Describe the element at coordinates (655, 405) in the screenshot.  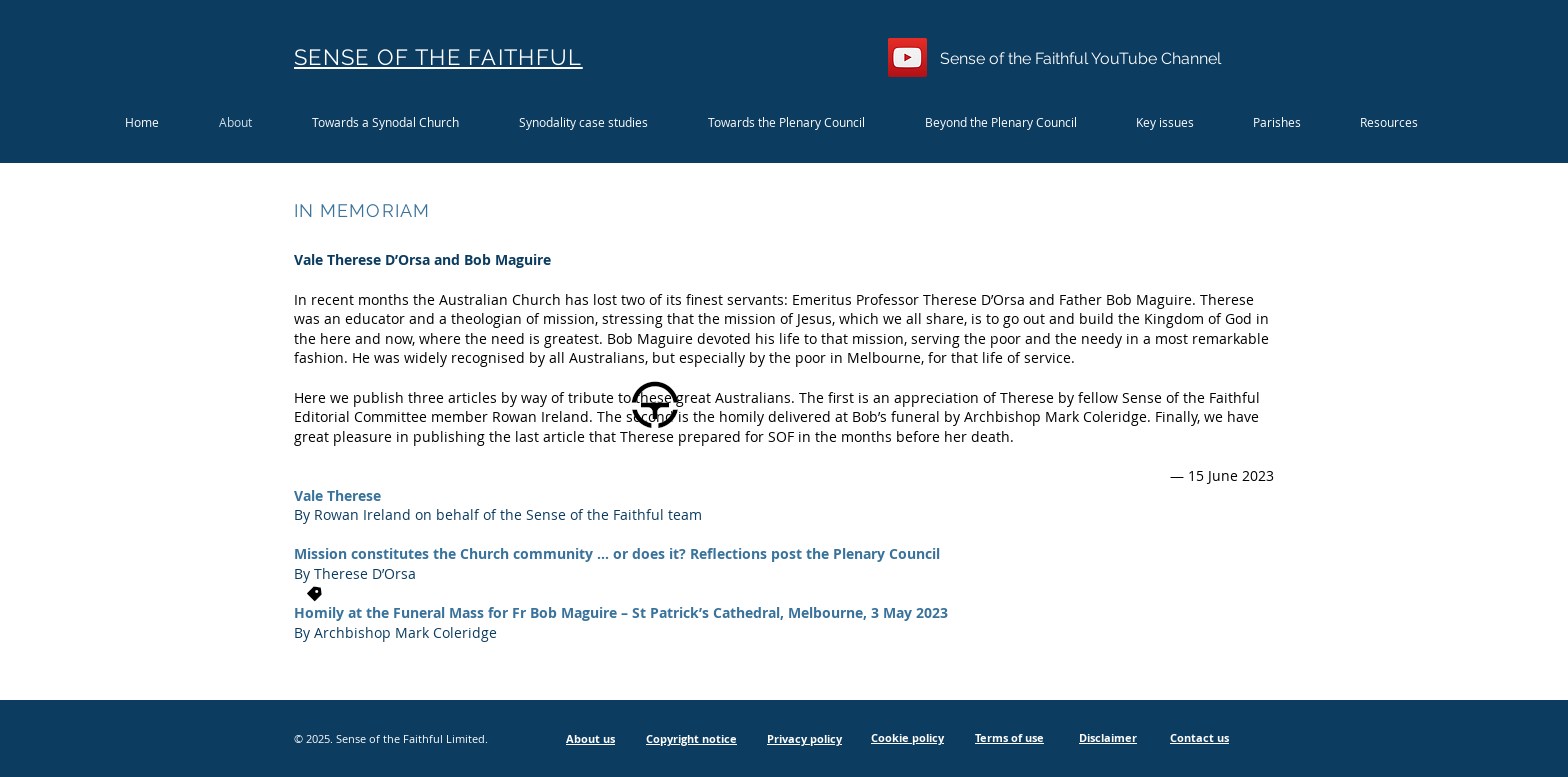
I see `access driving or navigation mode` at that location.